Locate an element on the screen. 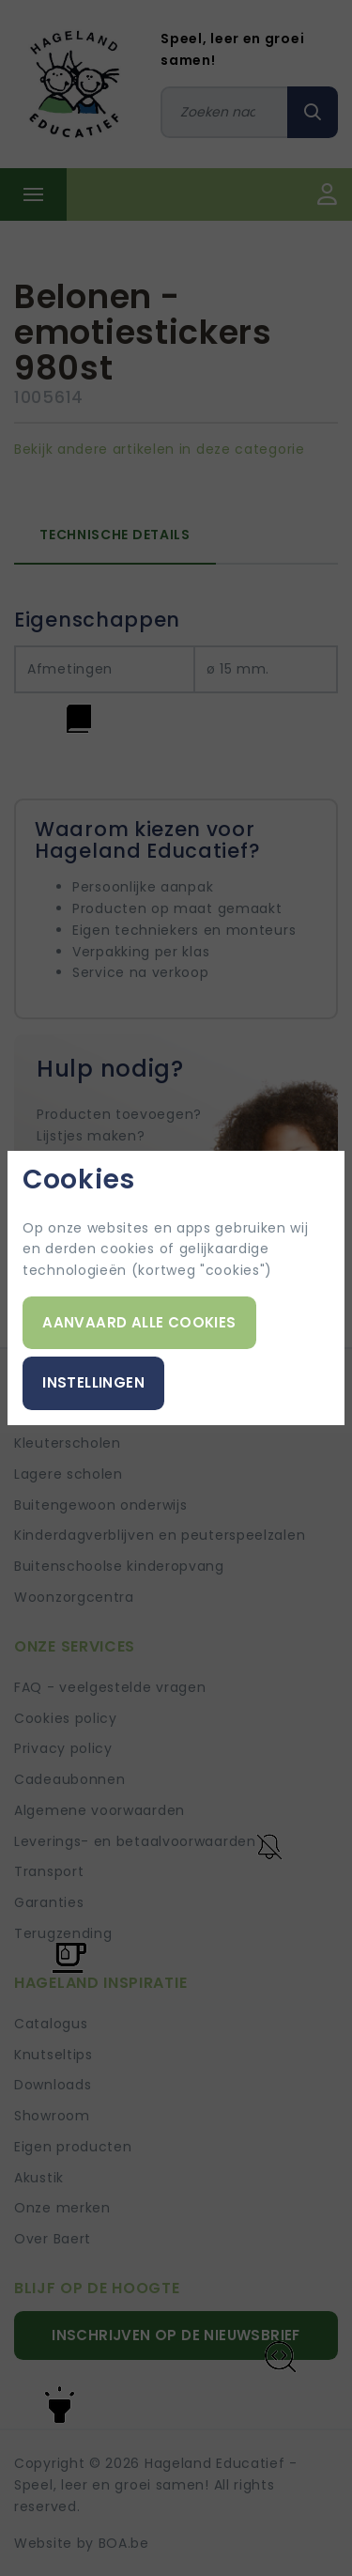 This screenshot has height=2576, width=352. highlight selected text is located at coordinates (59, 2404).